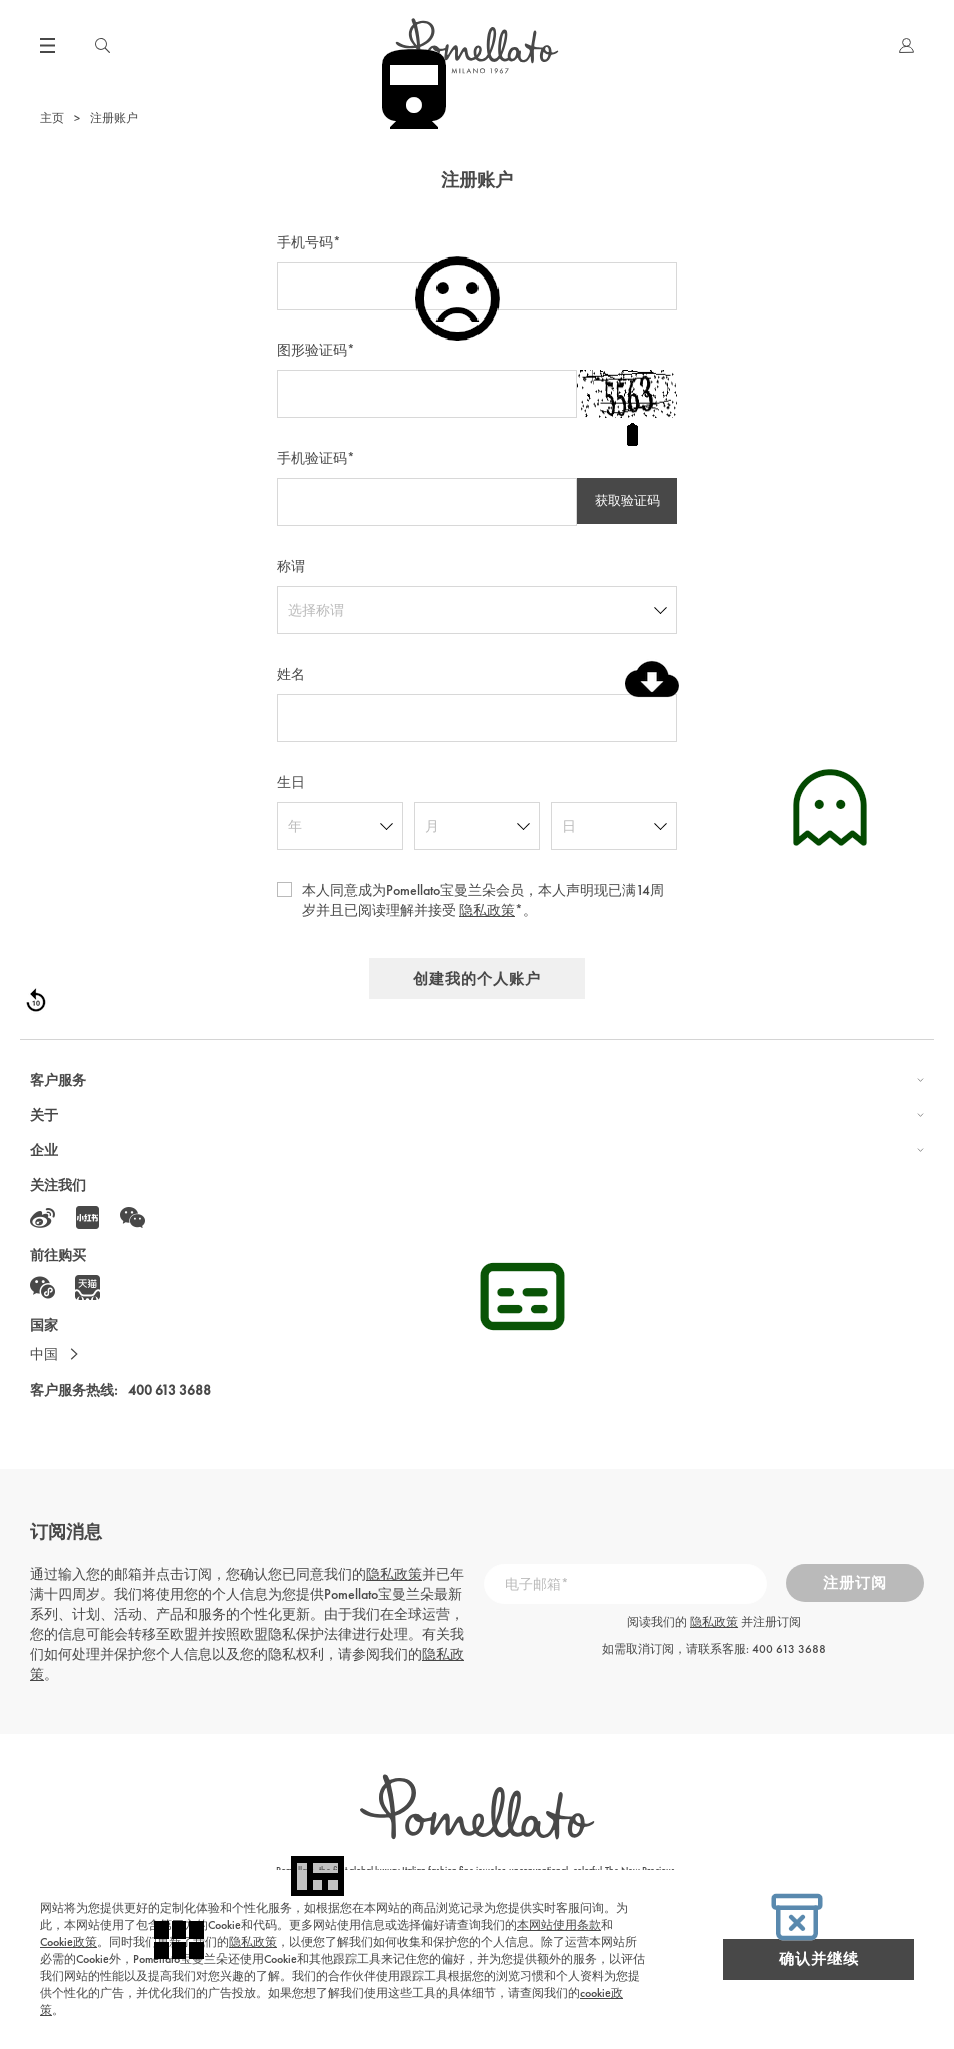 The height and width of the screenshot is (2049, 954). Describe the element at coordinates (797, 1917) in the screenshot. I see `remove item from archive` at that location.